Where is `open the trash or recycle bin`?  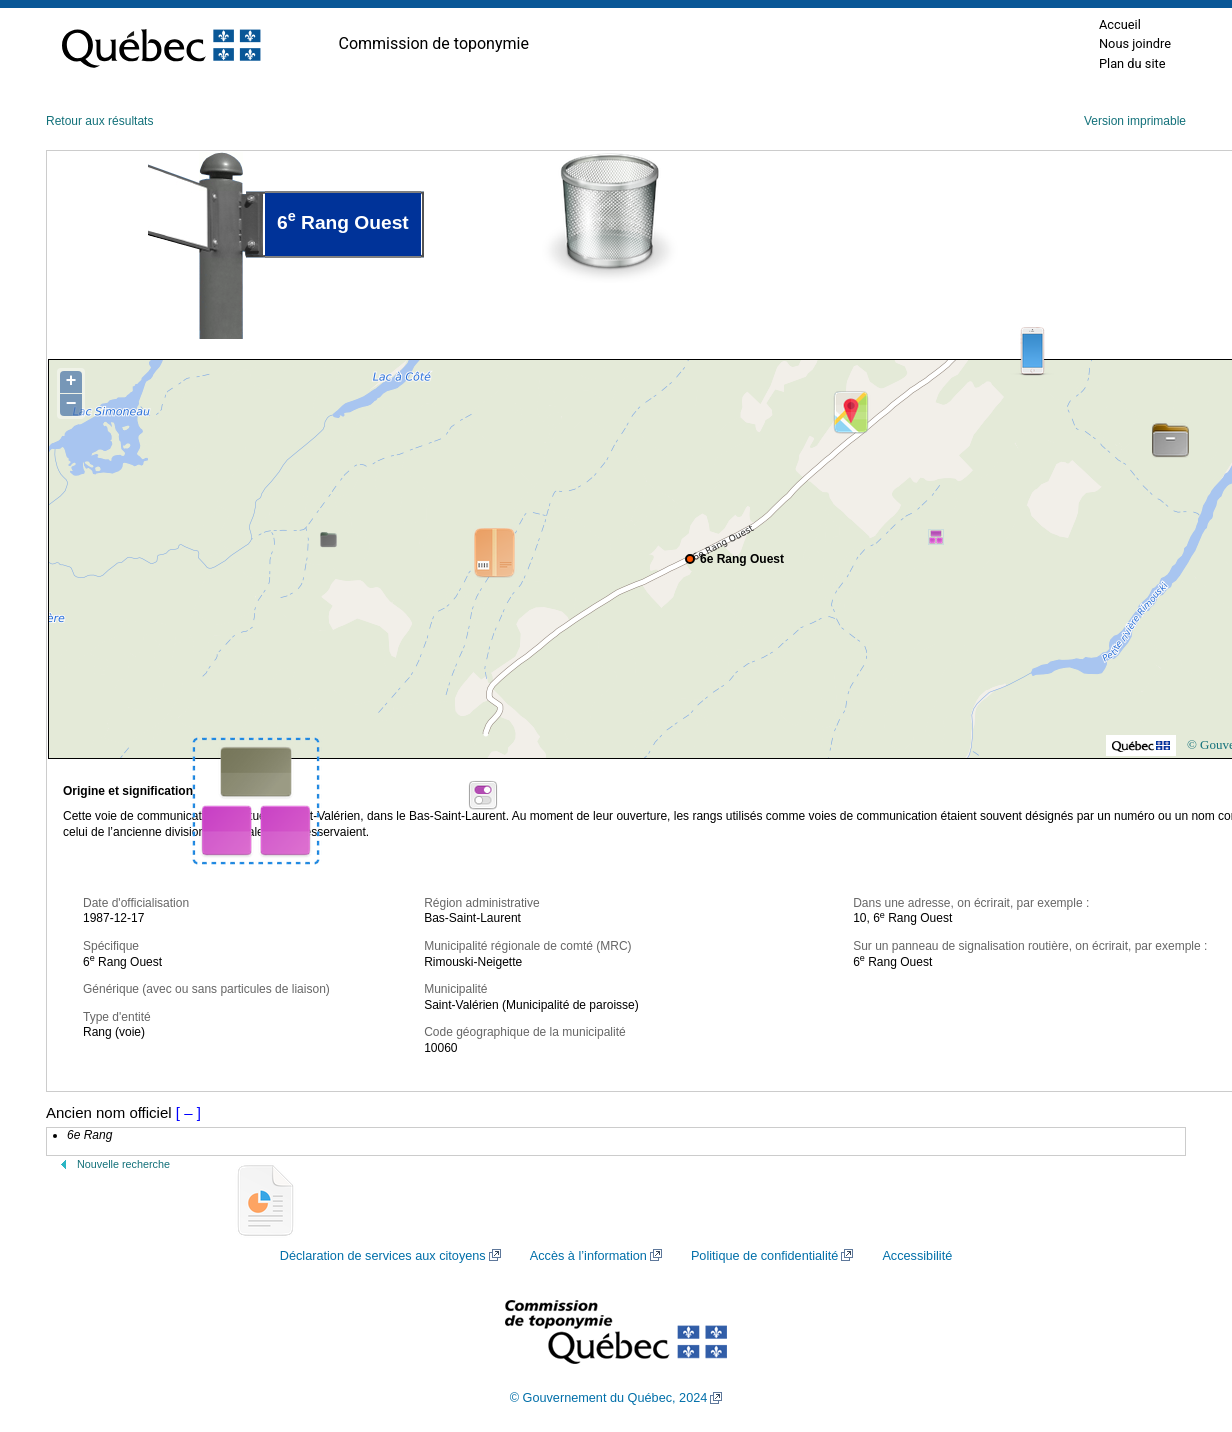 open the trash or recycle bin is located at coordinates (608, 206).